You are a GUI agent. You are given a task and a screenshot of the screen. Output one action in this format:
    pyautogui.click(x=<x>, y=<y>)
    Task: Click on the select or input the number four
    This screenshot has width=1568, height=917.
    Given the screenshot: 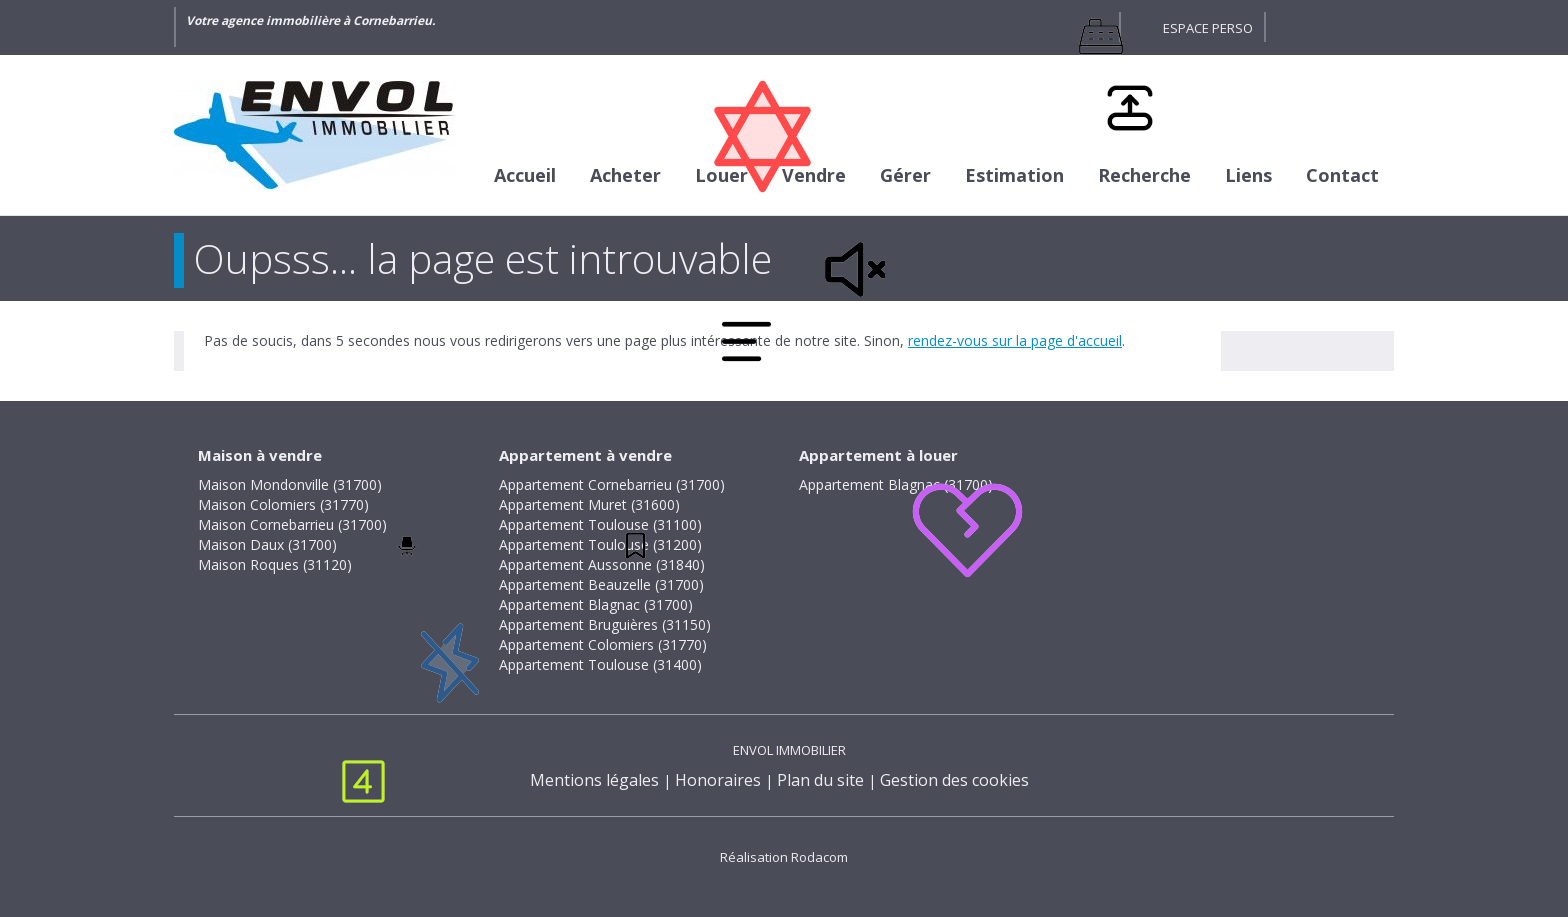 What is the action you would take?
    pyautogui.click(x=363, y=781)
    